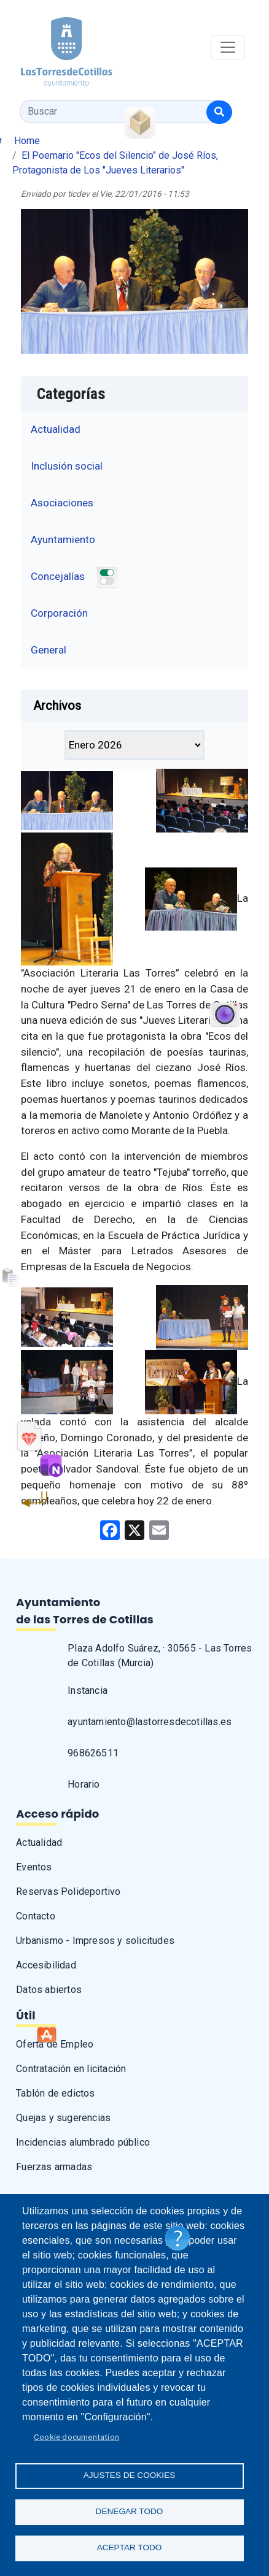  I want to click on ruby programming language source file, so click(29, 1436).